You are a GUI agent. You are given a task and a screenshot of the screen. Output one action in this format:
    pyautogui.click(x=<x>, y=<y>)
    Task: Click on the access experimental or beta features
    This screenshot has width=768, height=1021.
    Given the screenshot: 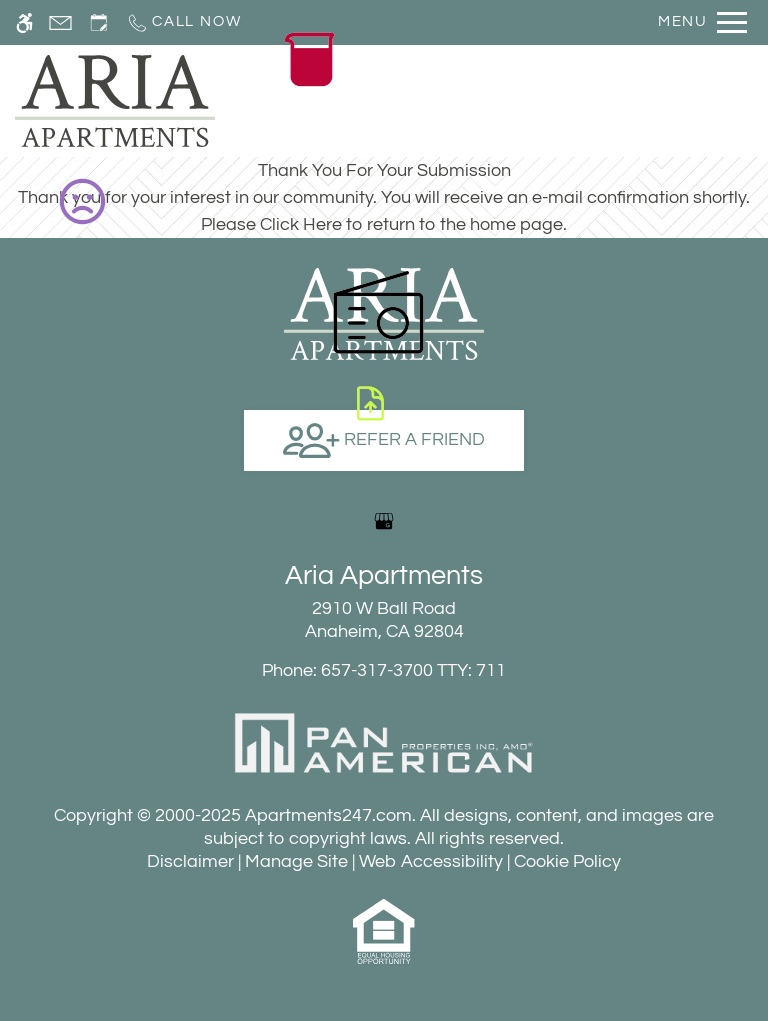 What is the action you would take?
    pyautogui.click(x=309, y=59)
    